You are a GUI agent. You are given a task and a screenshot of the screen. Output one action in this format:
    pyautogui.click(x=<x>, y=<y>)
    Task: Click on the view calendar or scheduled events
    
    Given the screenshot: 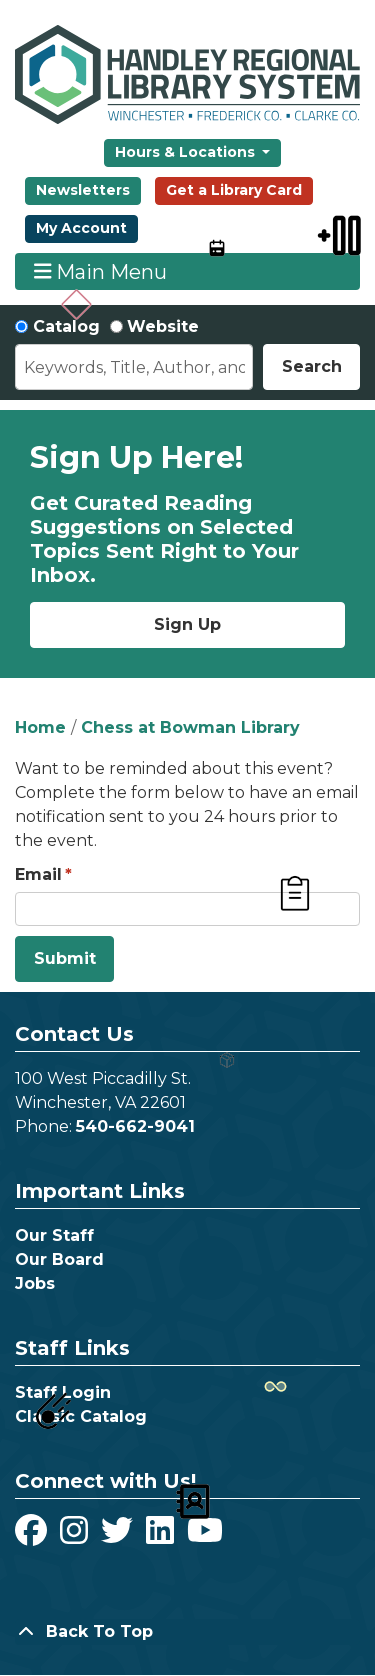 What is the action you would take?
    pyautogui.click(x=217, y=248)
    